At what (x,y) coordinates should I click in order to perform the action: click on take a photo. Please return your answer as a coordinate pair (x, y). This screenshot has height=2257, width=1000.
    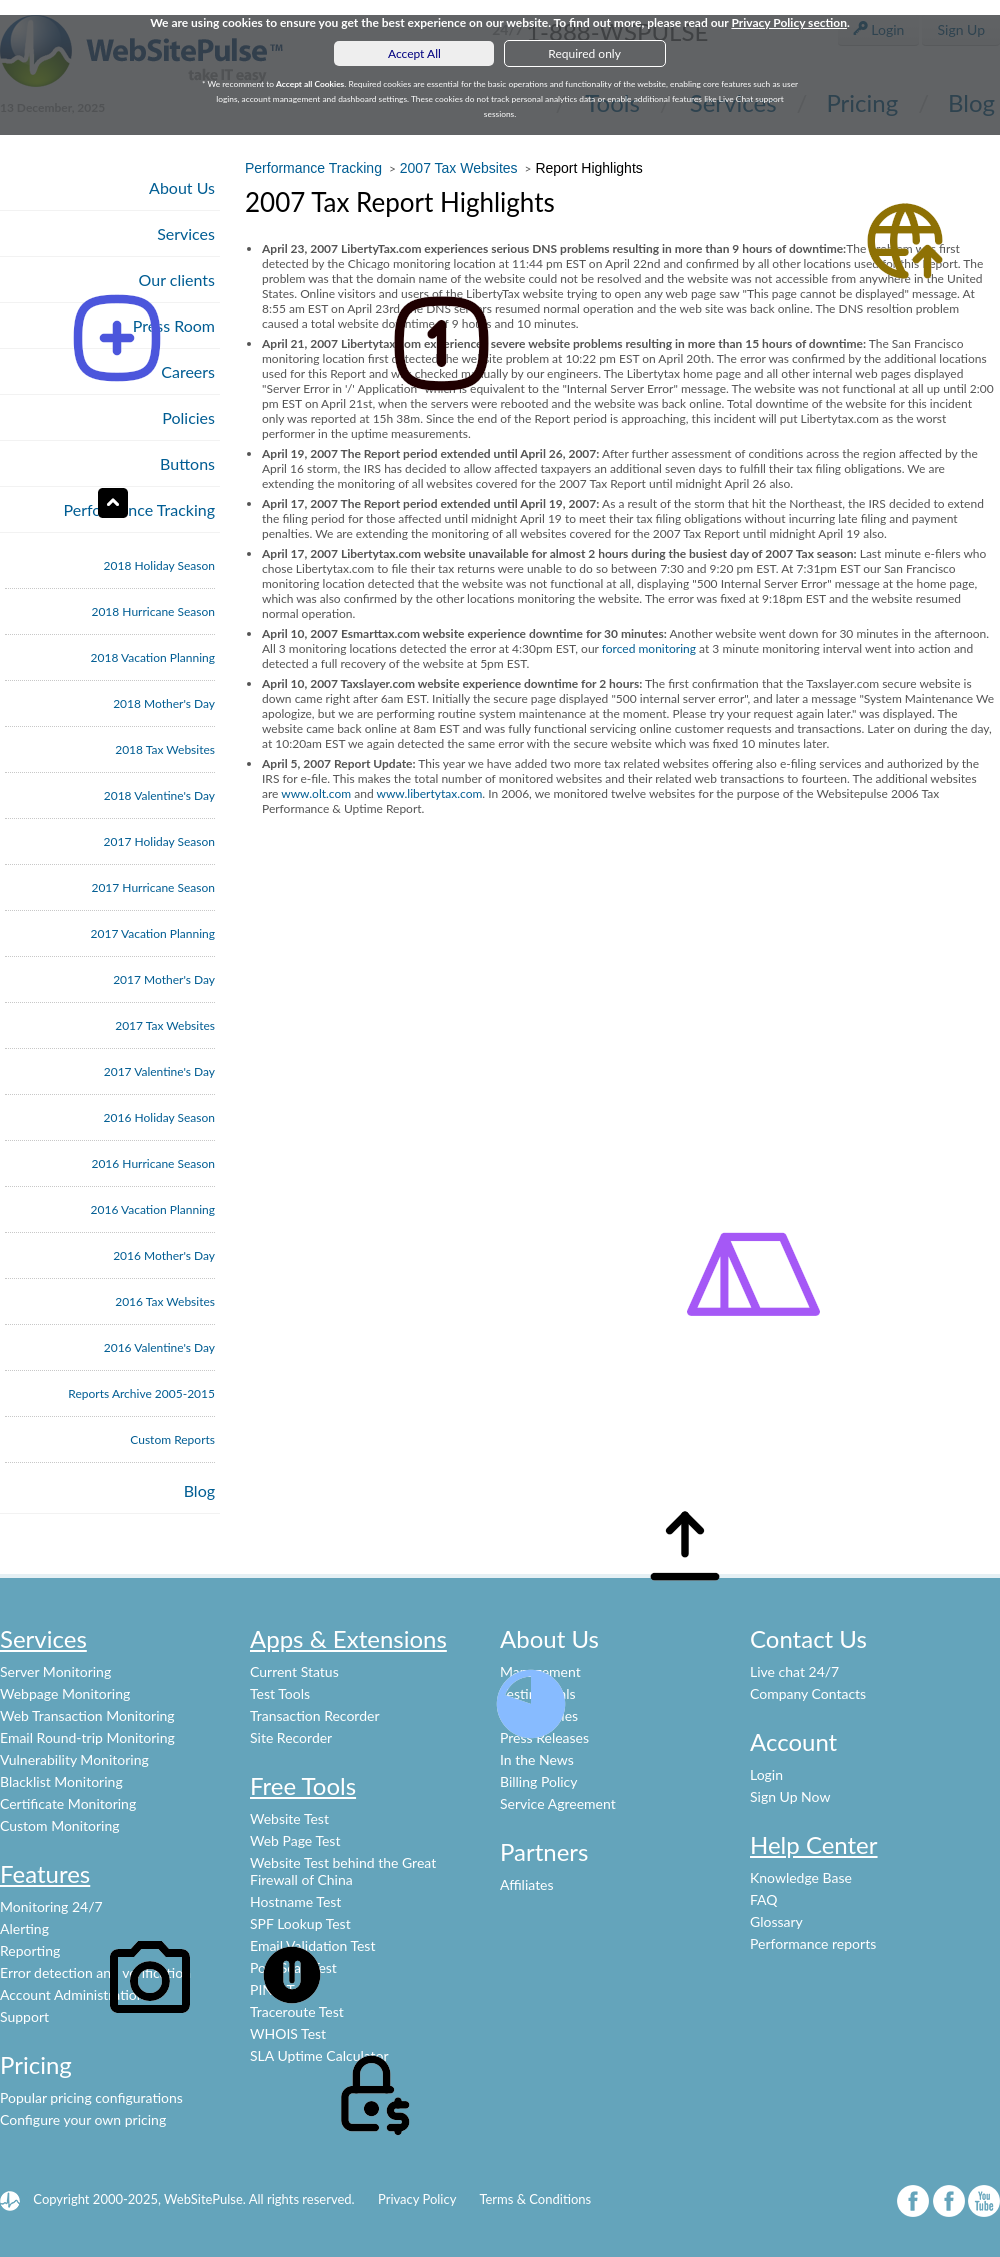
    Looking at the image, I should click on (150, 1981).